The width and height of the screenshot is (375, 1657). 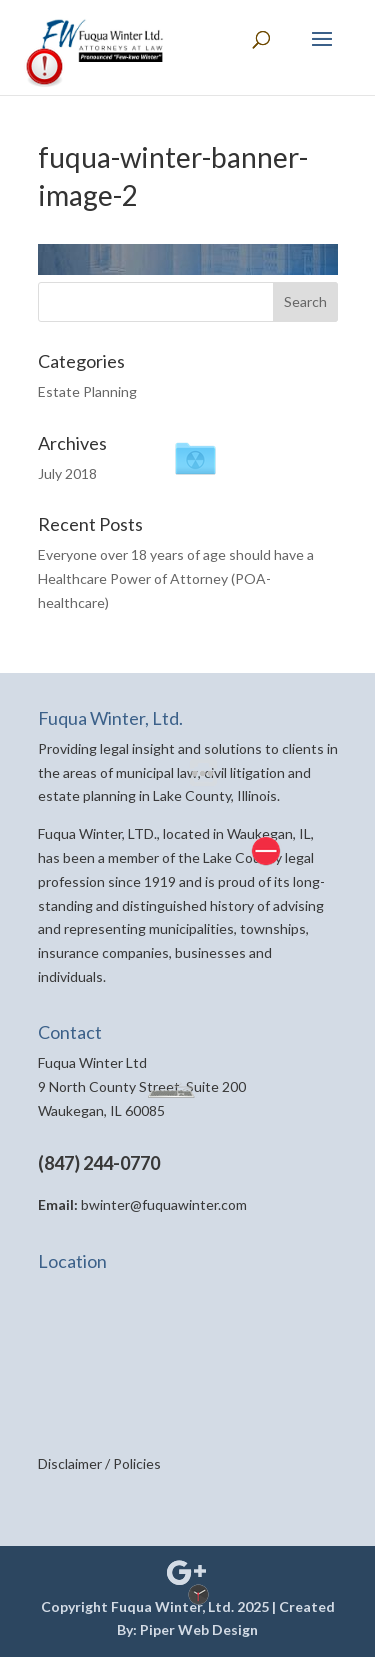 I want to click on indicates important or critical information, so click(x=44, y=66).